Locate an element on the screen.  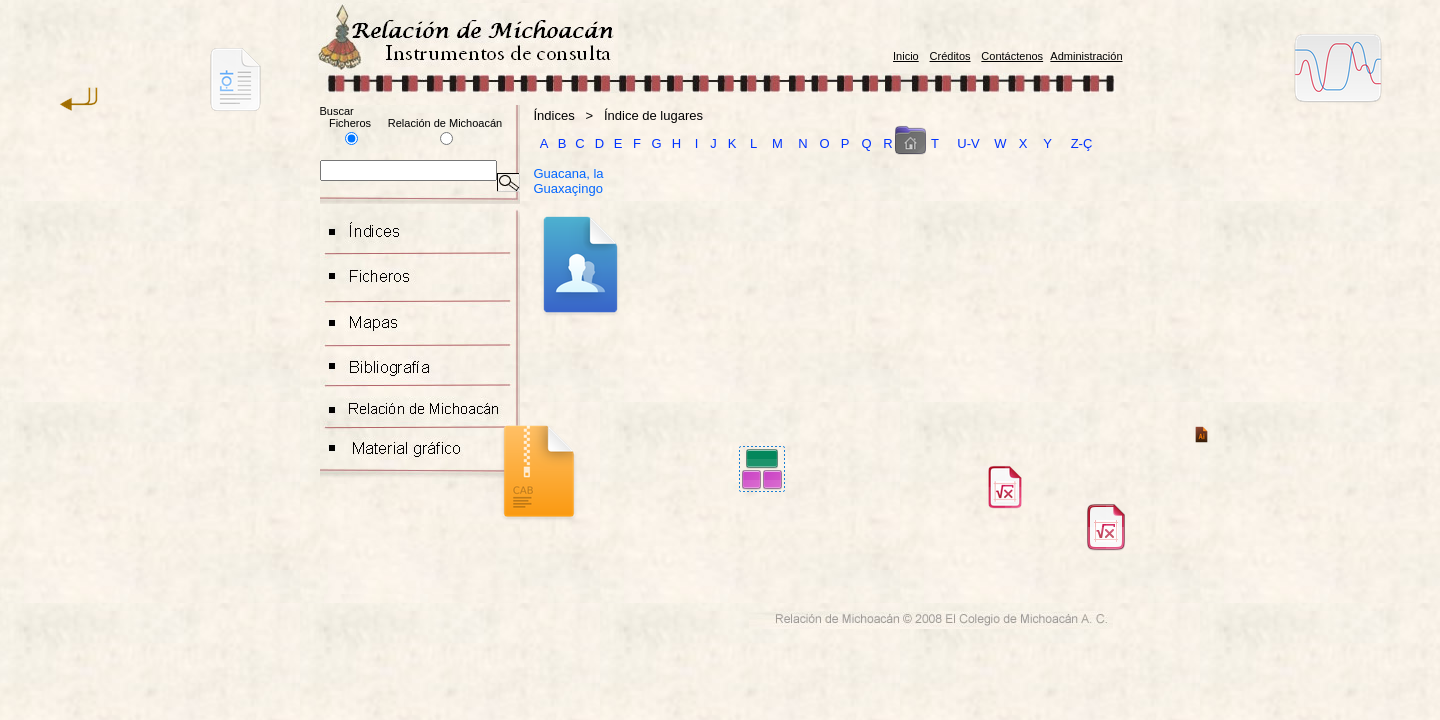
reply to all recipients in an email thread is located at coordinates (78, 99).